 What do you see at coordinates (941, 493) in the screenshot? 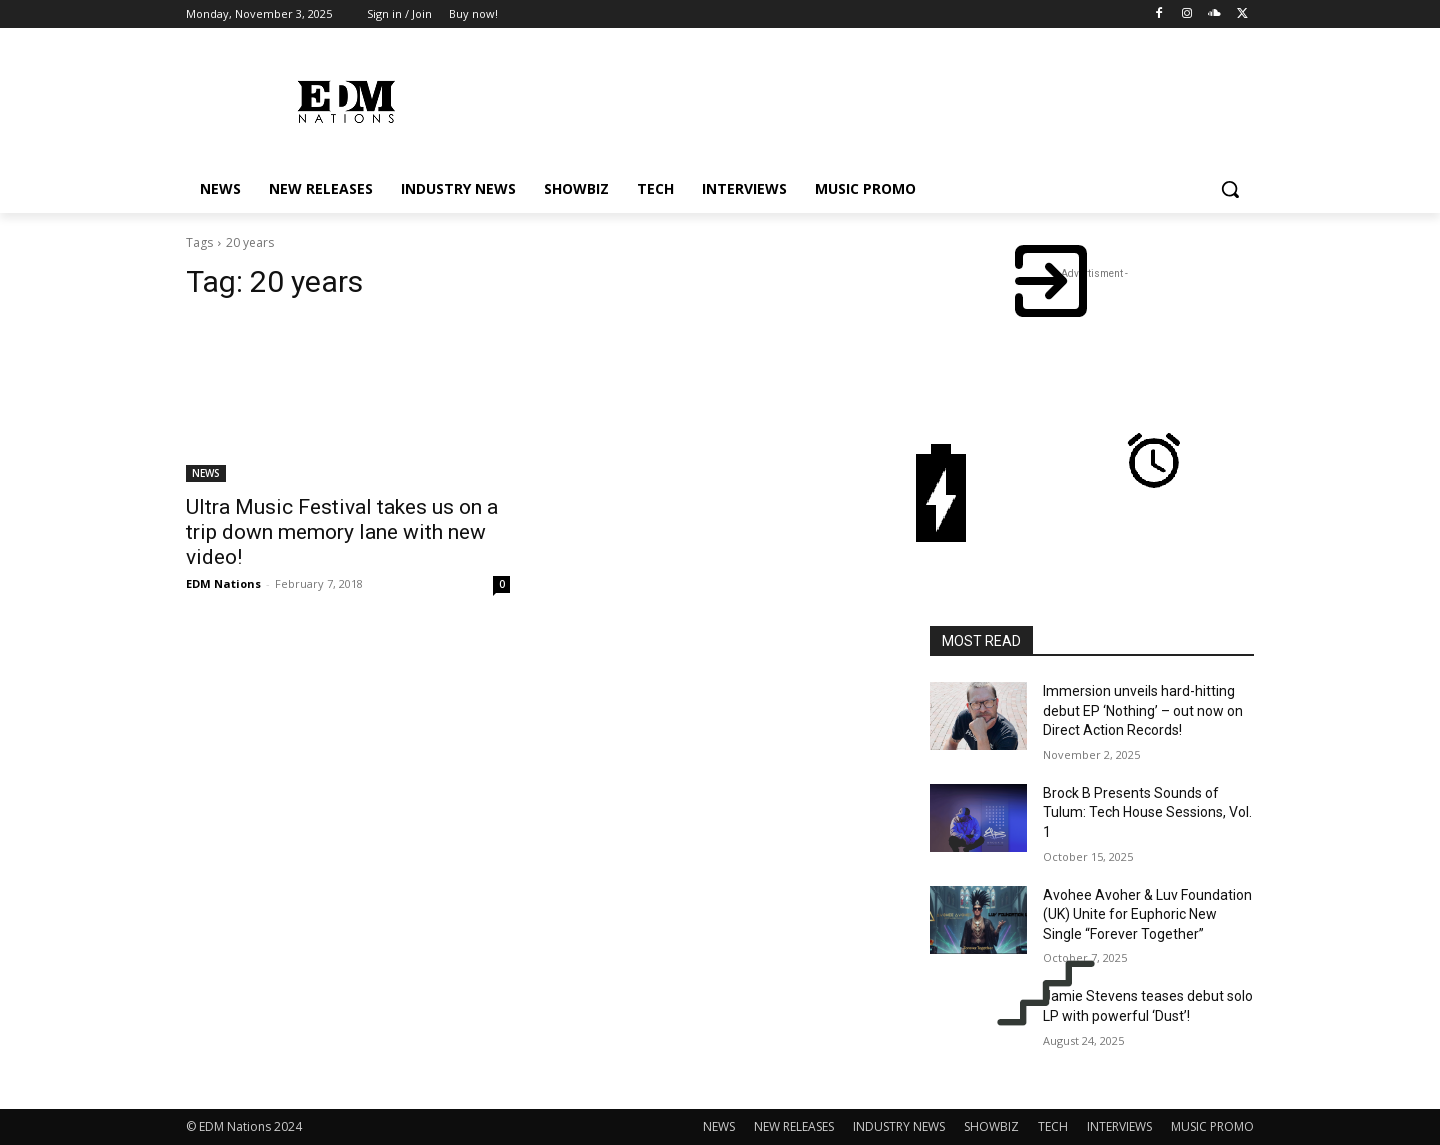
I see `indicates battery is fully charged while connected to power` at bounding box center [941, 493].